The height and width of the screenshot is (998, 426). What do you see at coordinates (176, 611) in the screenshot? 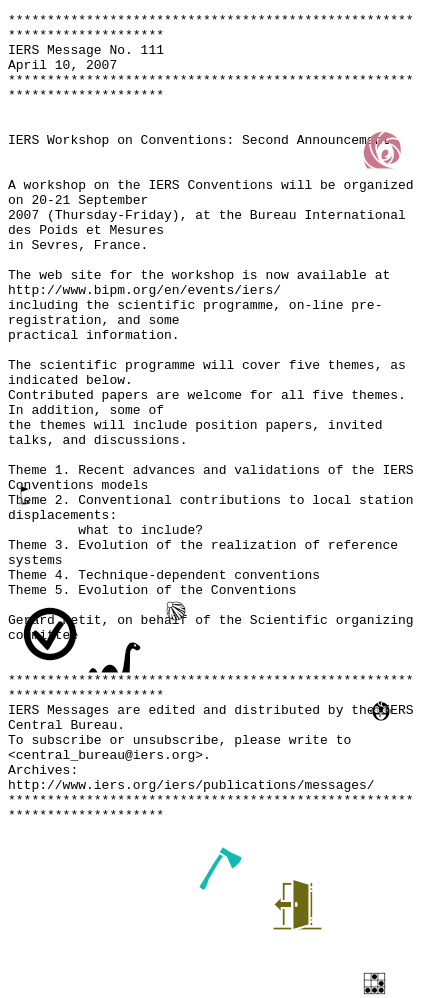
I see `extract resources or energy in a game` at bounding box center [176, 611].